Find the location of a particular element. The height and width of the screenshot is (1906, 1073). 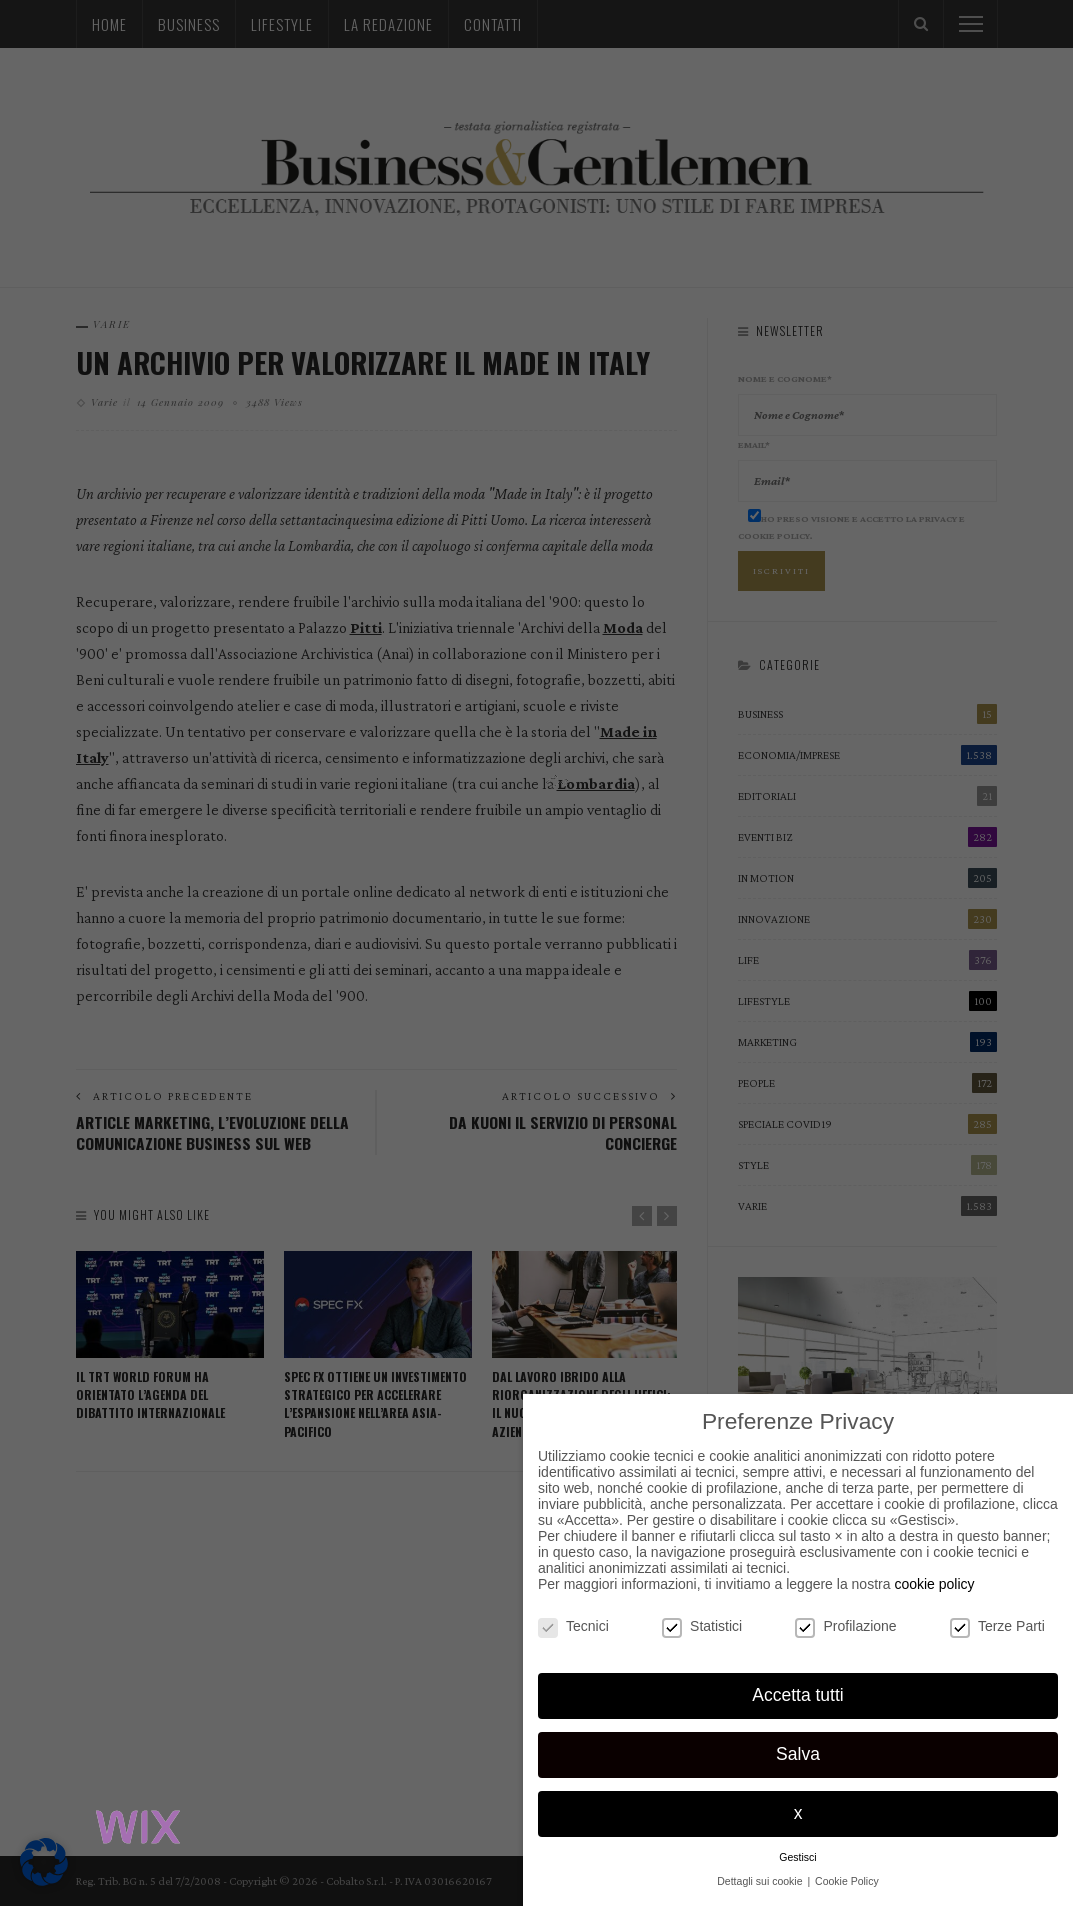

open fish shell terminal application is located at coordinates (557, 782).